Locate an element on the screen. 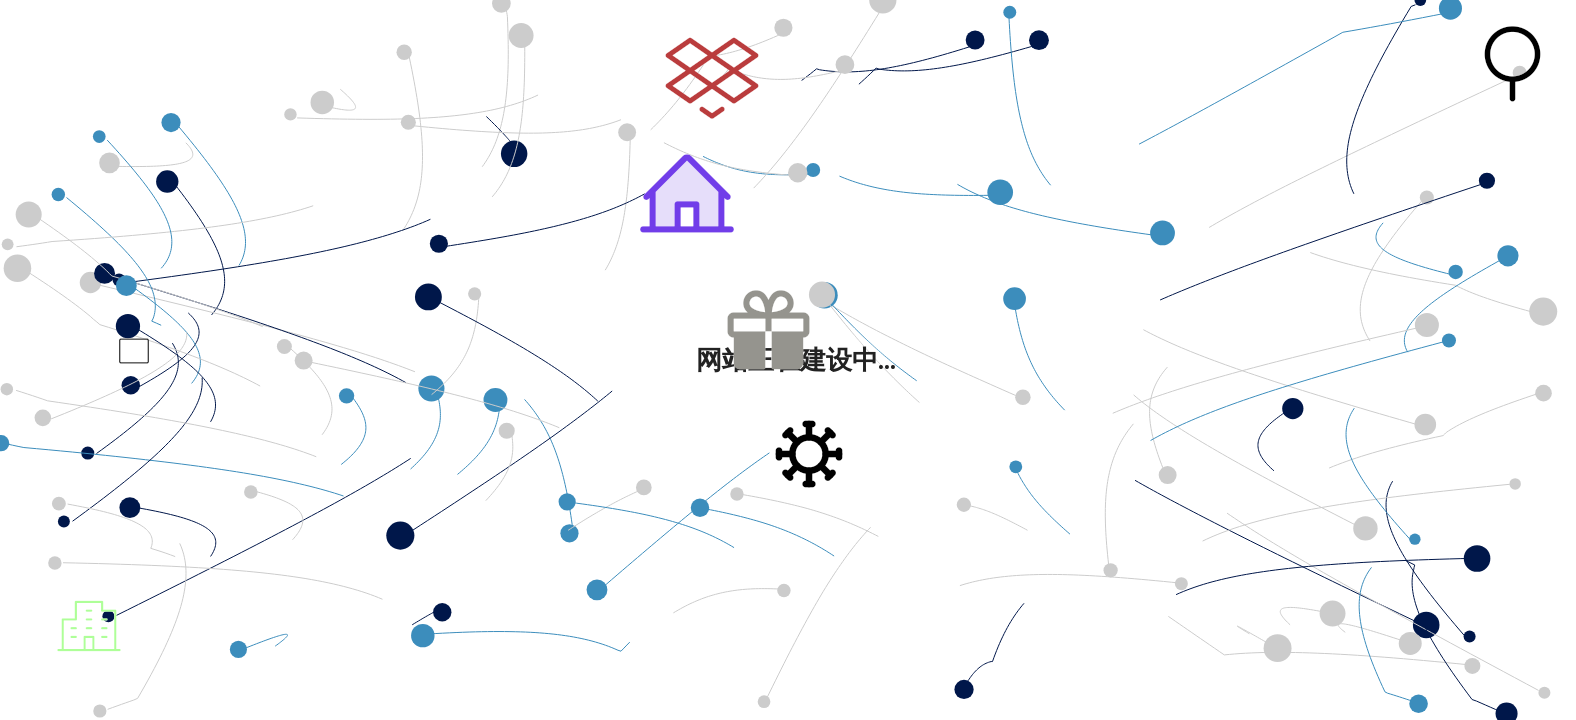 This screenshot has width=1576, height=720. indicates virus or malware detected is located at coordinates (809, 454).